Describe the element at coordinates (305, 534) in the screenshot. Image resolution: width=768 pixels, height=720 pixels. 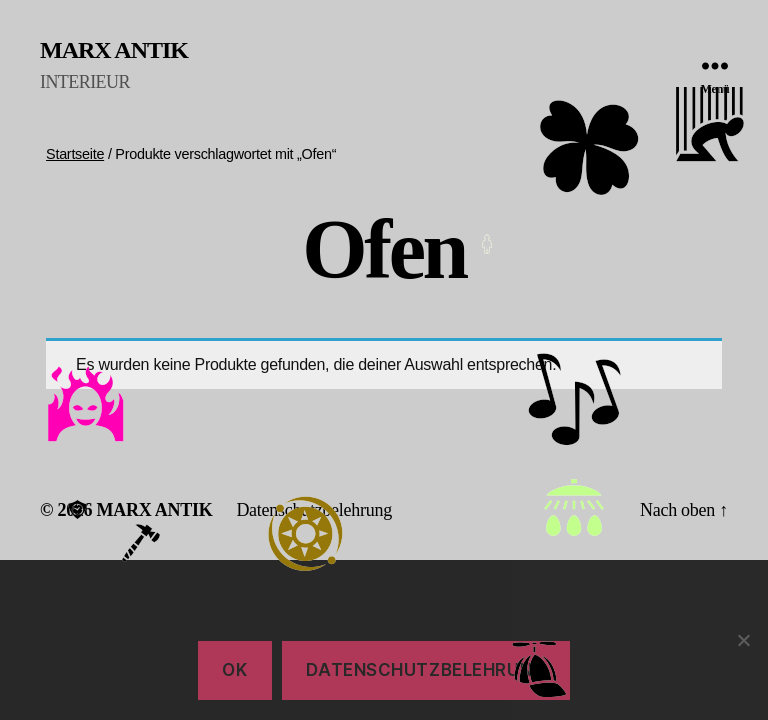
I see `view satellite or orbital tracking features` at that location.